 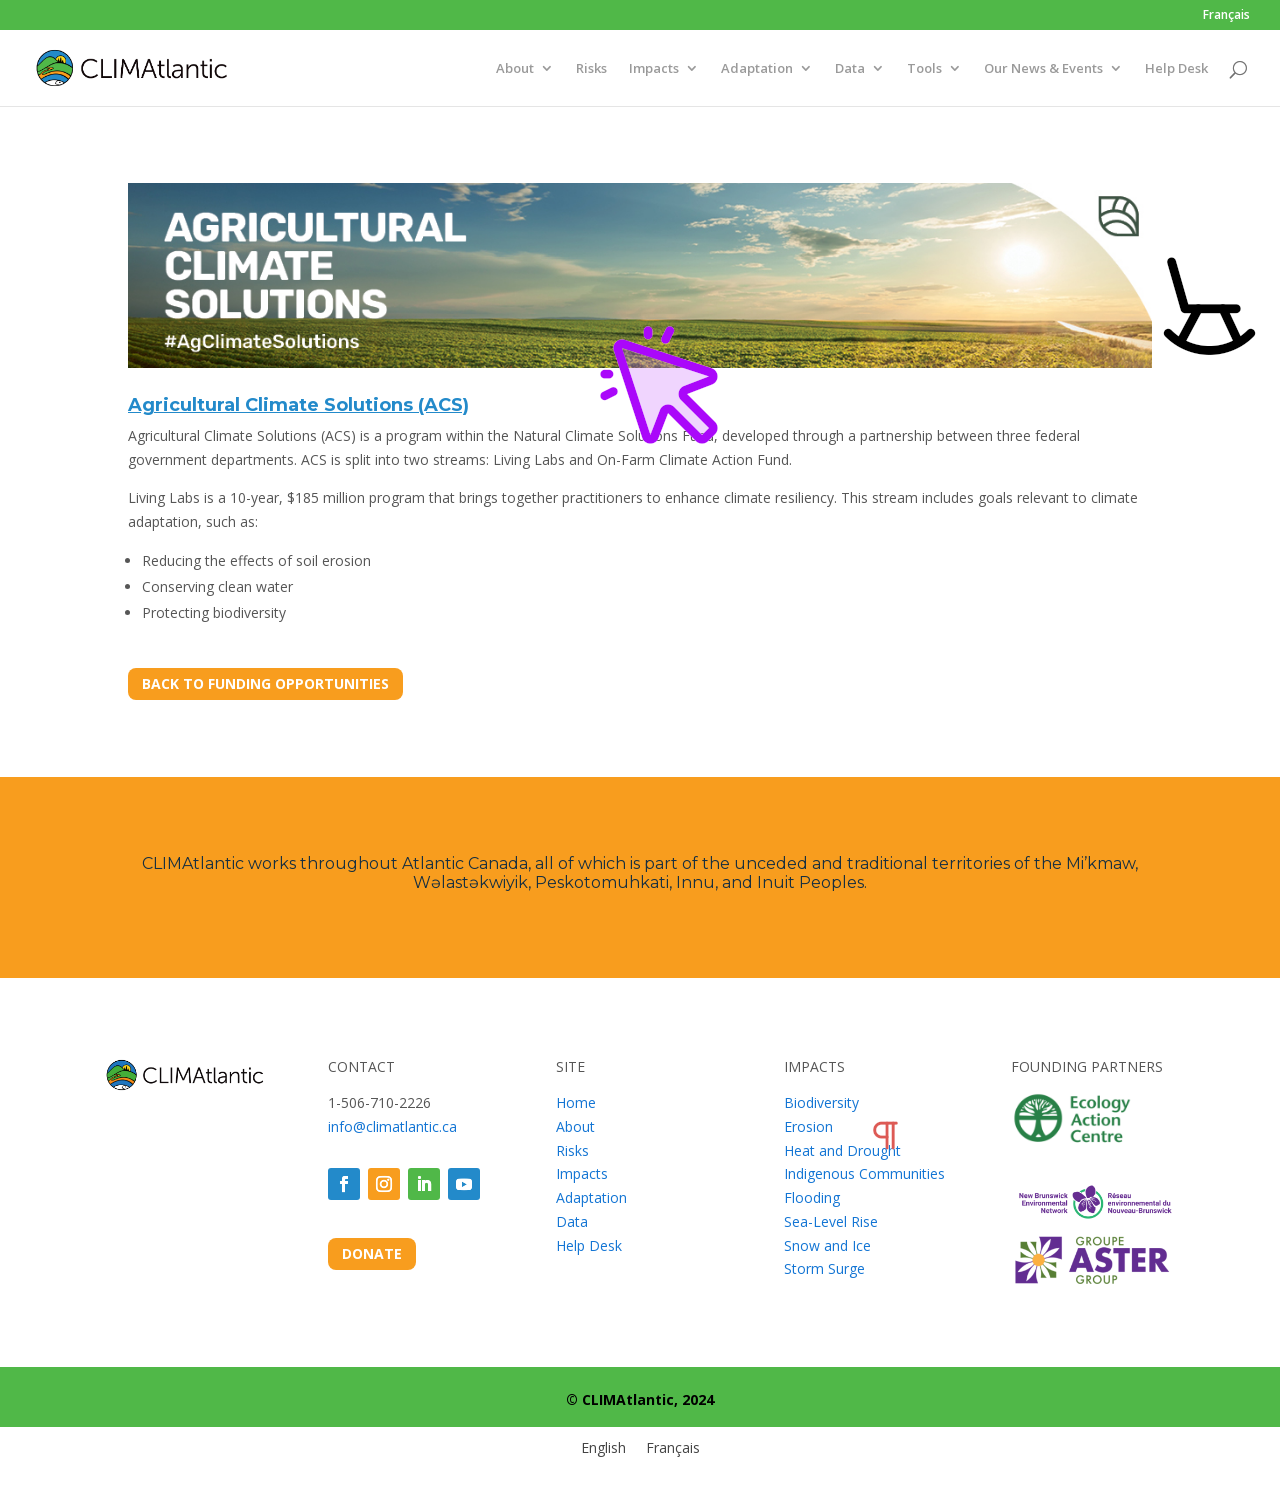 I want to click on access furniture or seating options, so click(x=1209, y=306).